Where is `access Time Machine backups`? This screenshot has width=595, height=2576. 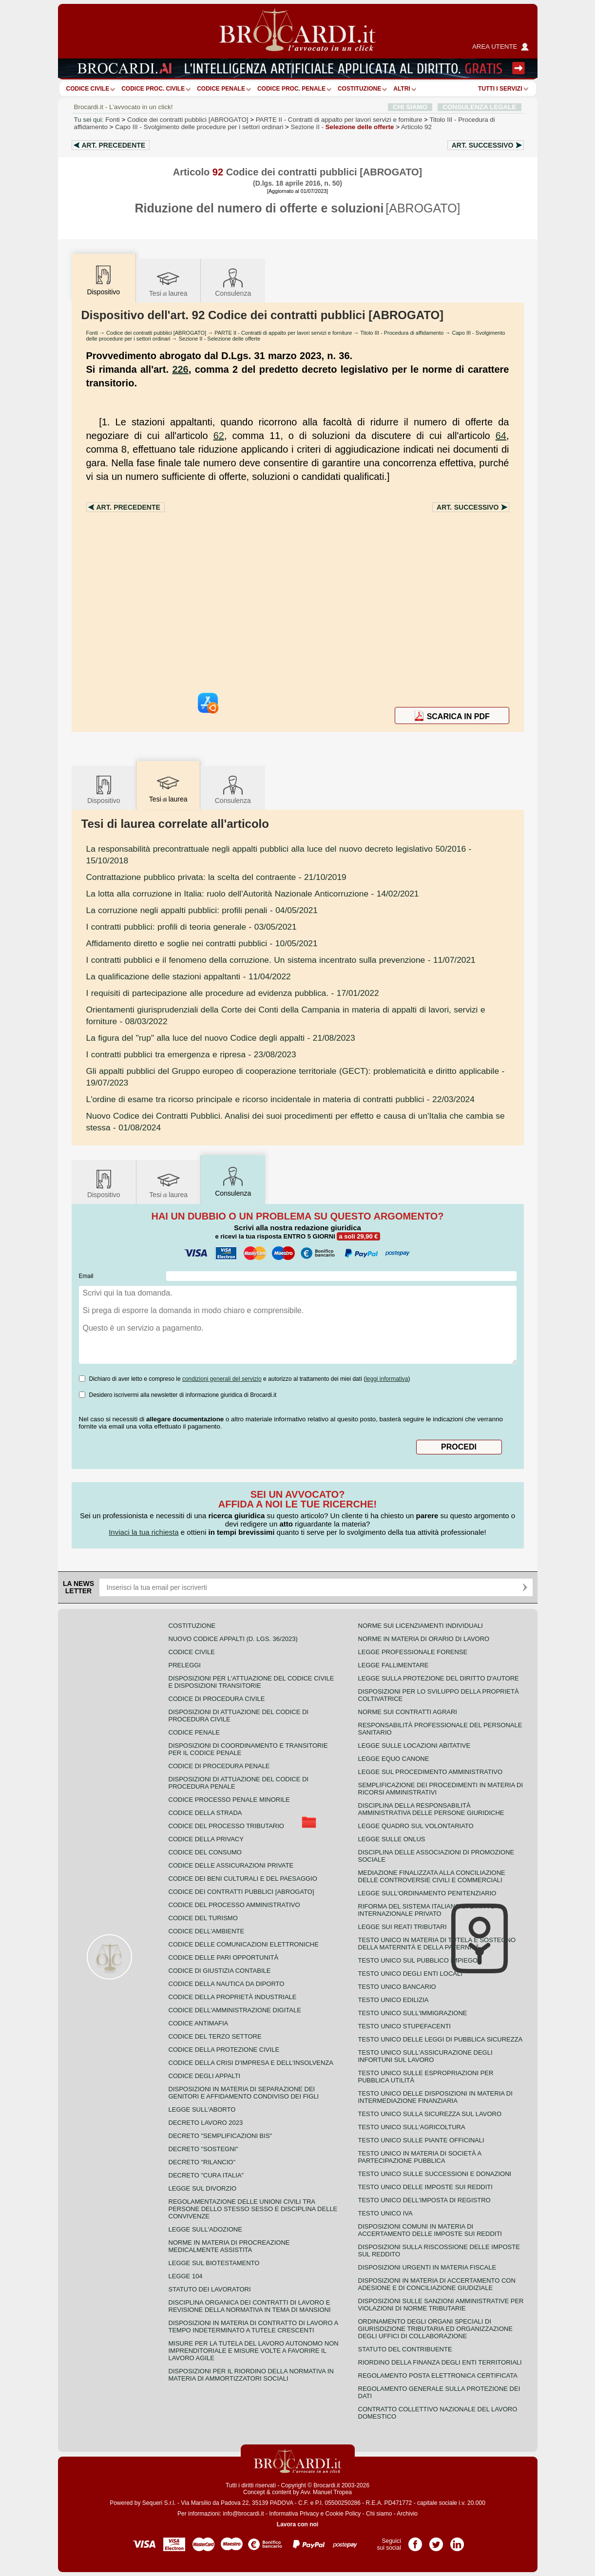 access Time Machine backups is located at coordinates (481, 1938).